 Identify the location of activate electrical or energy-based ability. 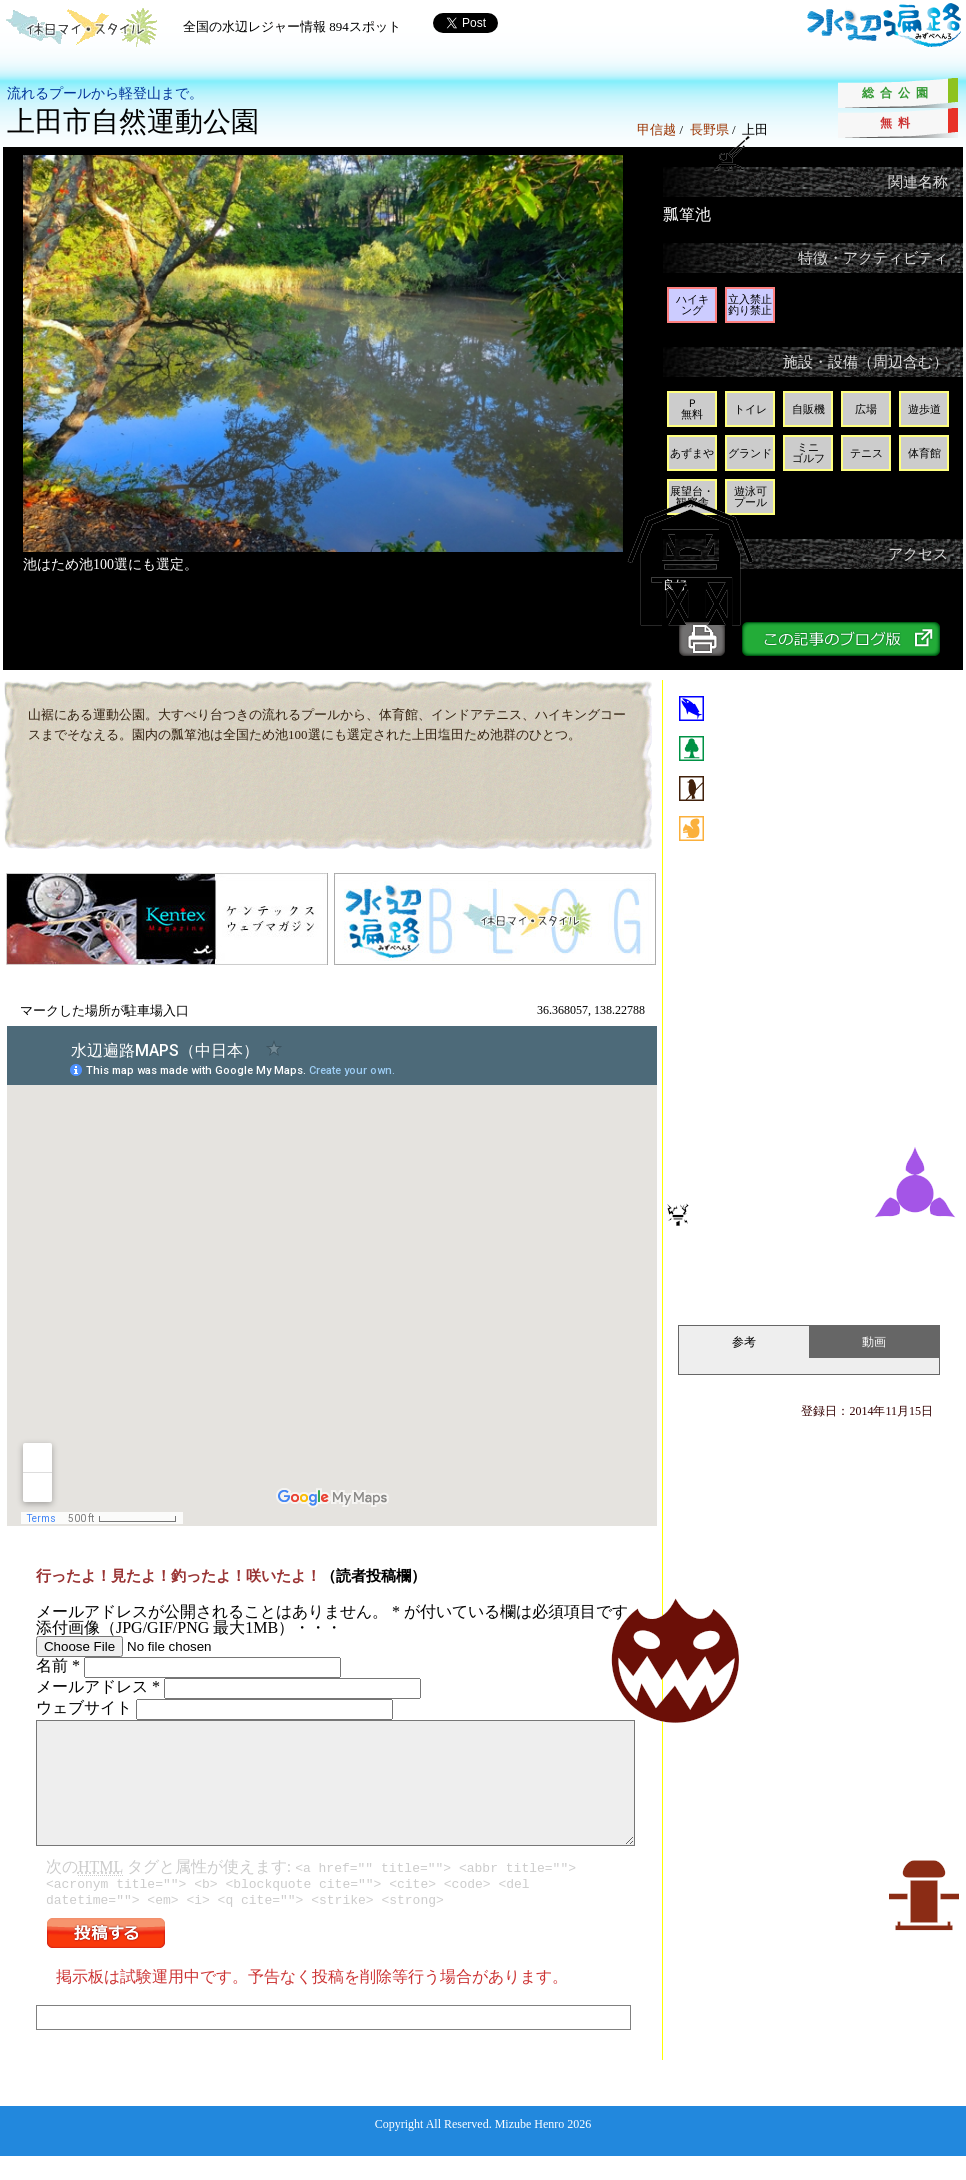
(678, 1215).